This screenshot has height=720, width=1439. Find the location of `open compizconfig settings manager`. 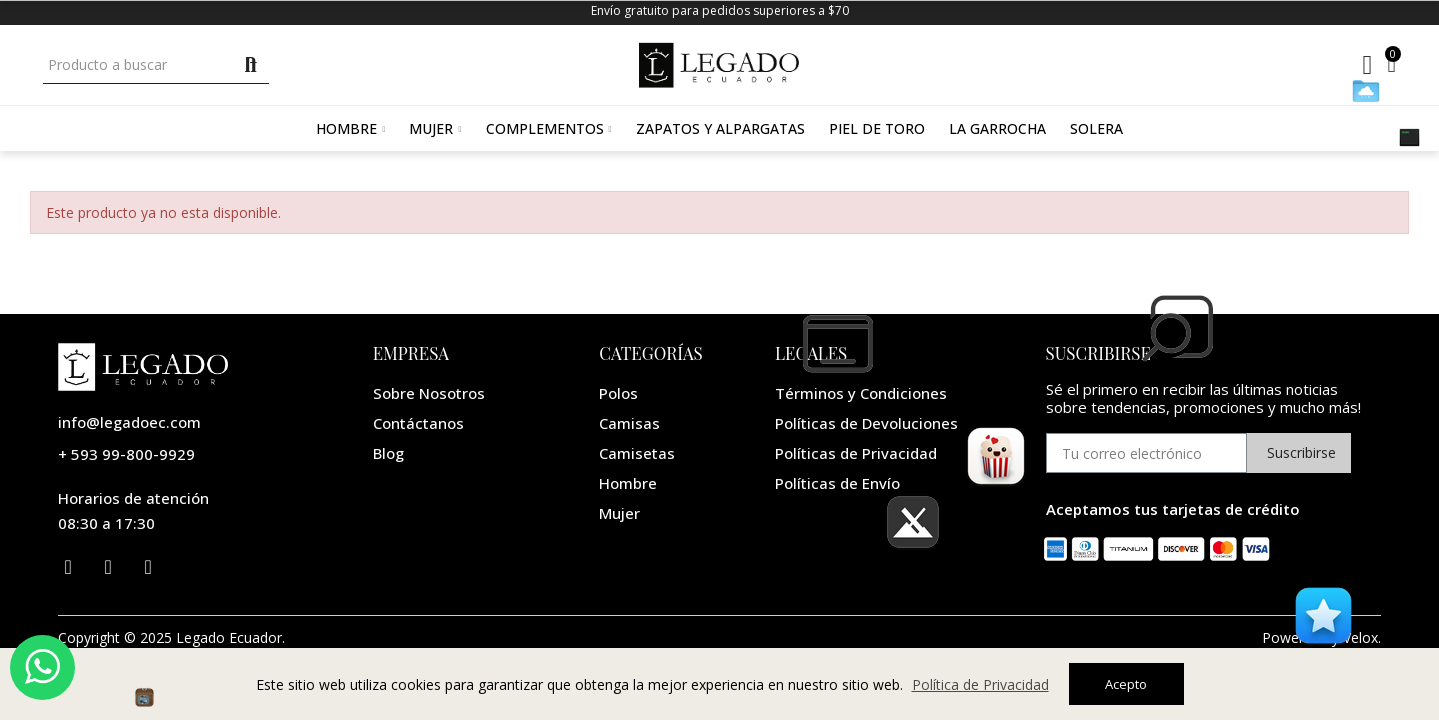

open compizconfig settings manager is located at coordinates (1323, 615).